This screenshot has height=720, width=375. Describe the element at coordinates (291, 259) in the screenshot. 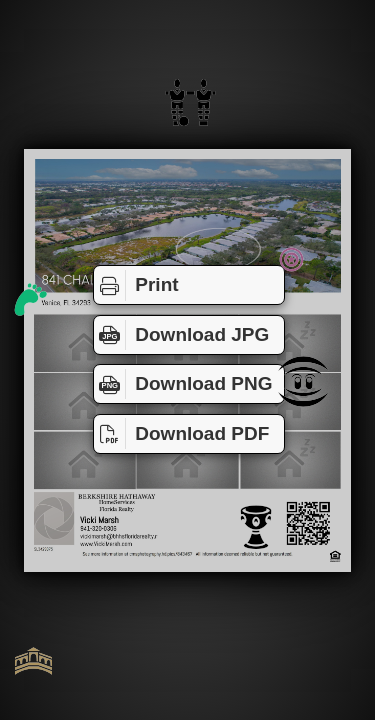

I see `represents american or patriotic-themed content` at that location.